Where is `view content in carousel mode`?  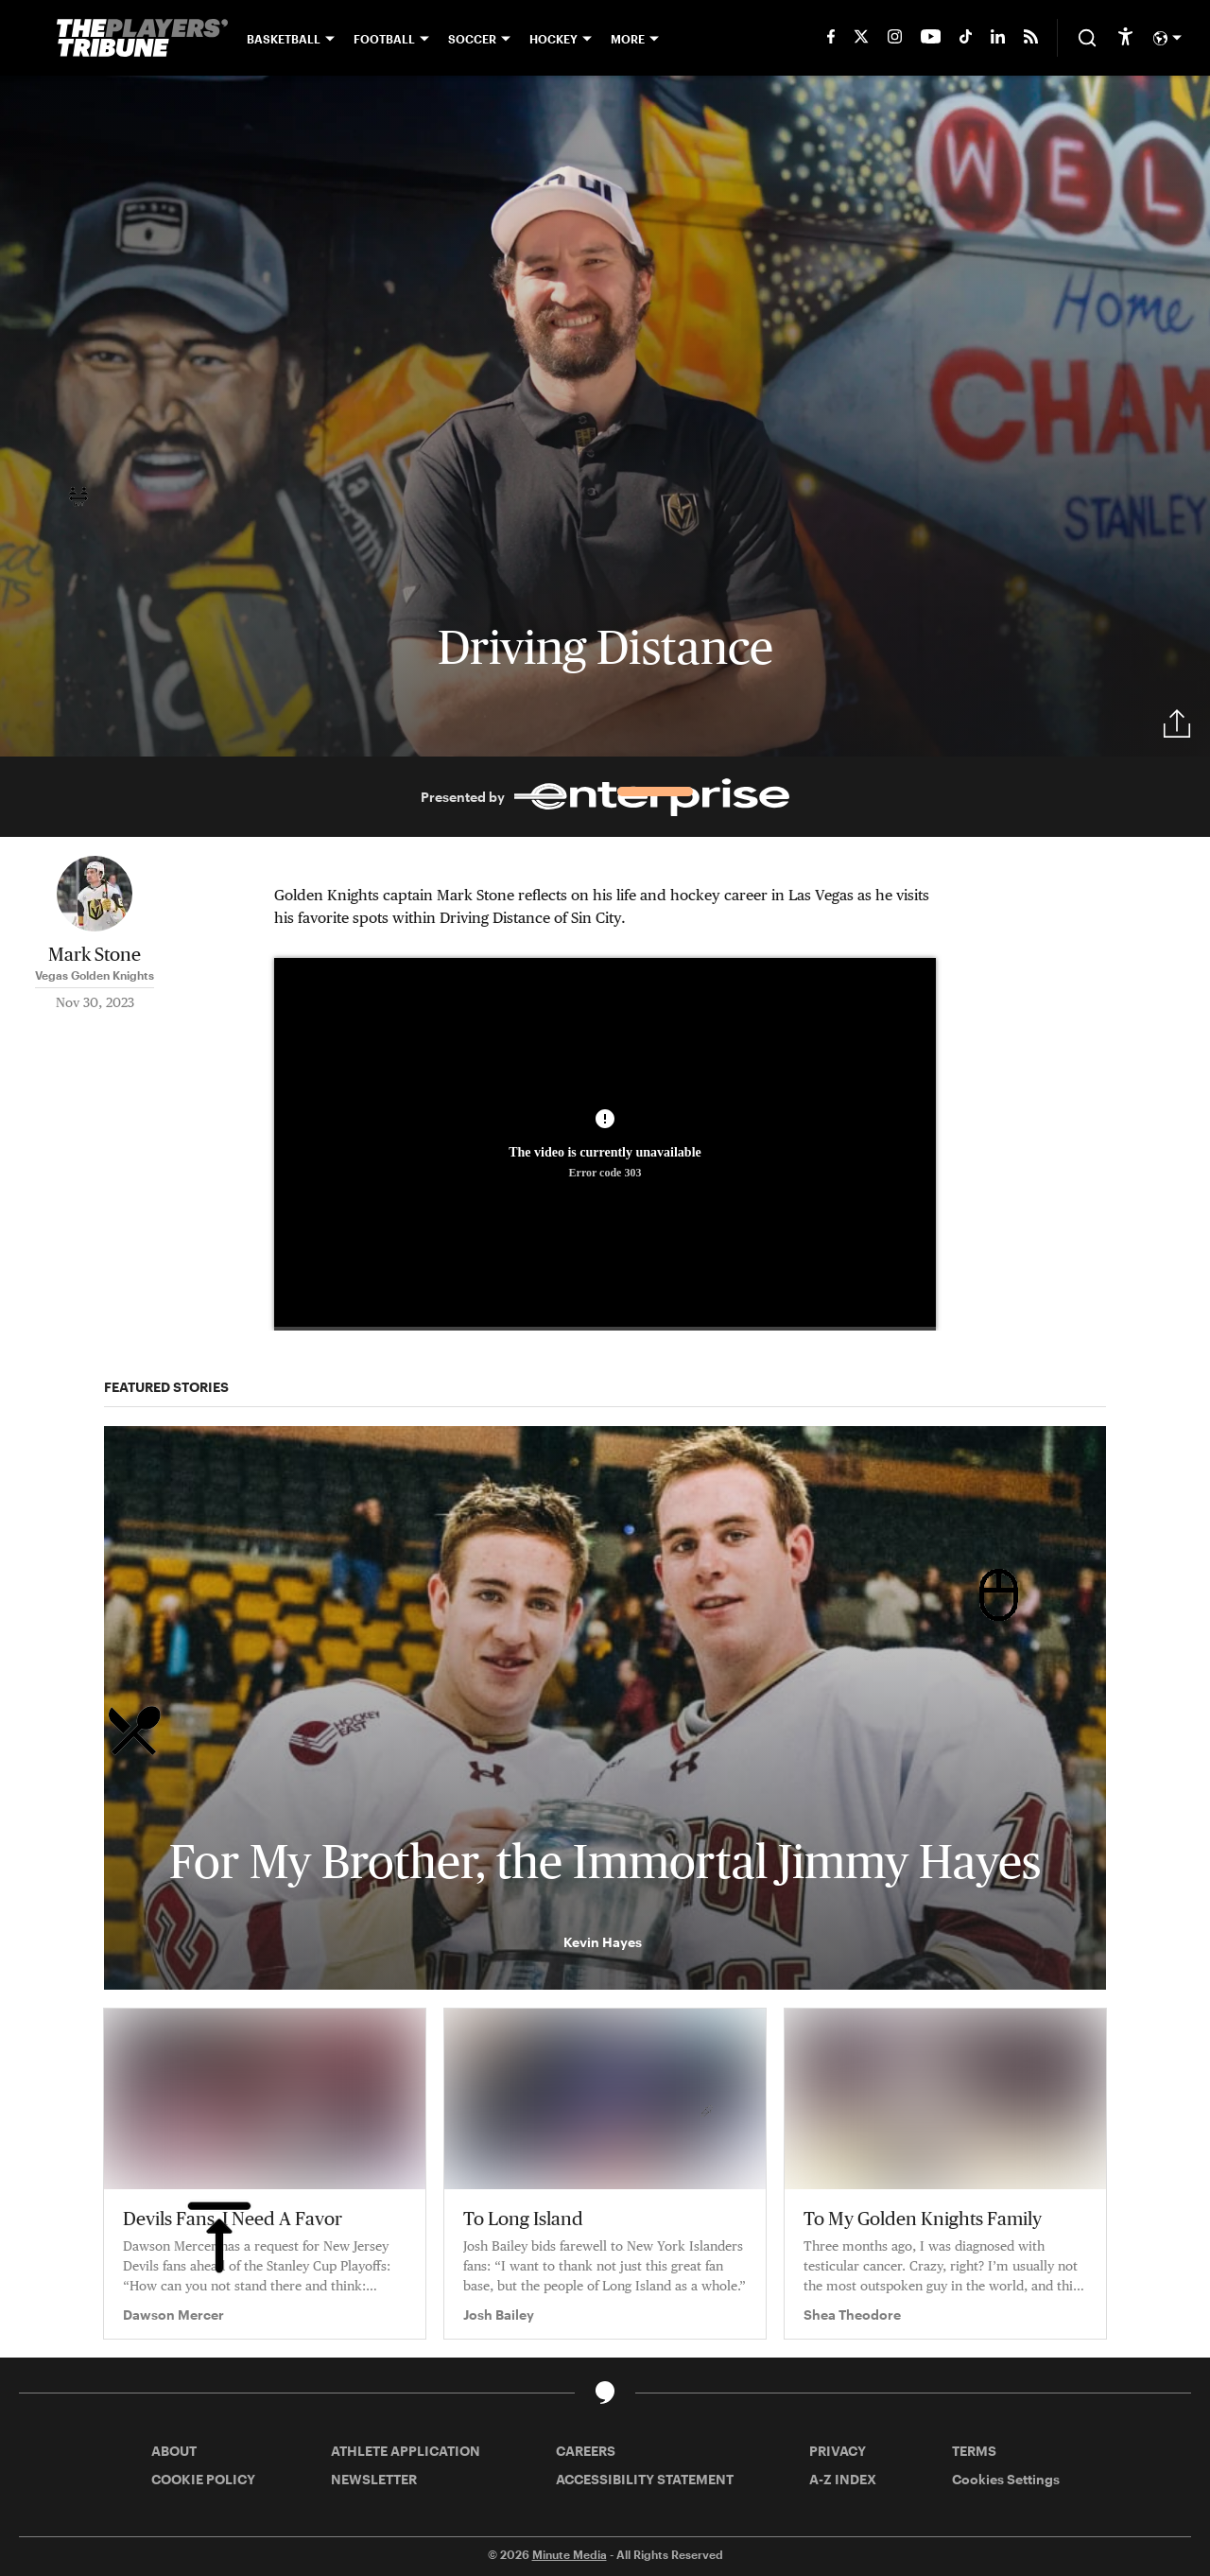 view content in carousel mode is located at coordinates (424, 1280).